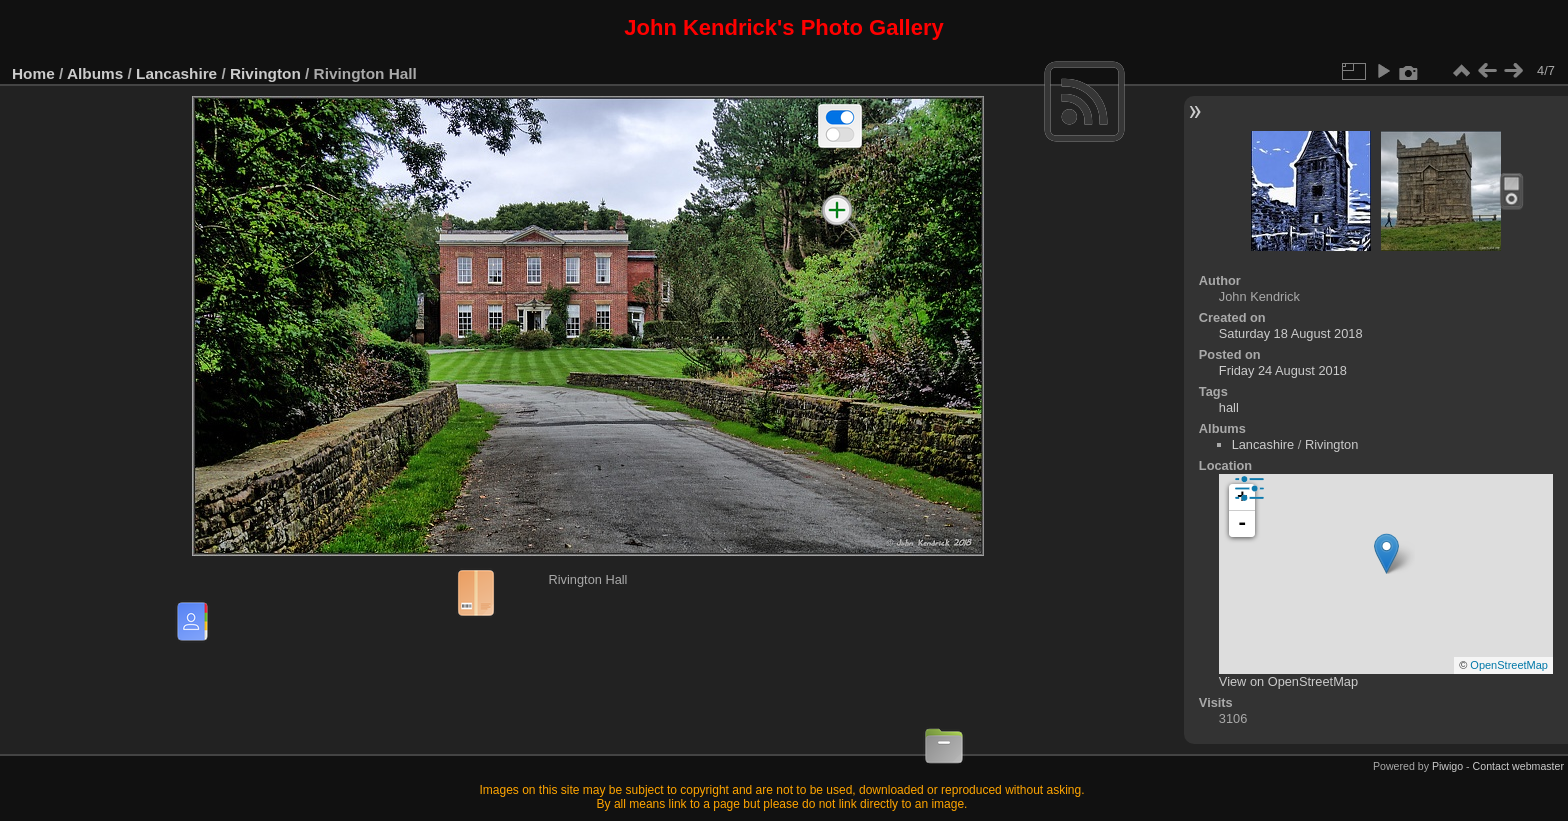  Describe the element at coordinates (944, 746) in the screenshot. I see `open the file manager application` at that location.